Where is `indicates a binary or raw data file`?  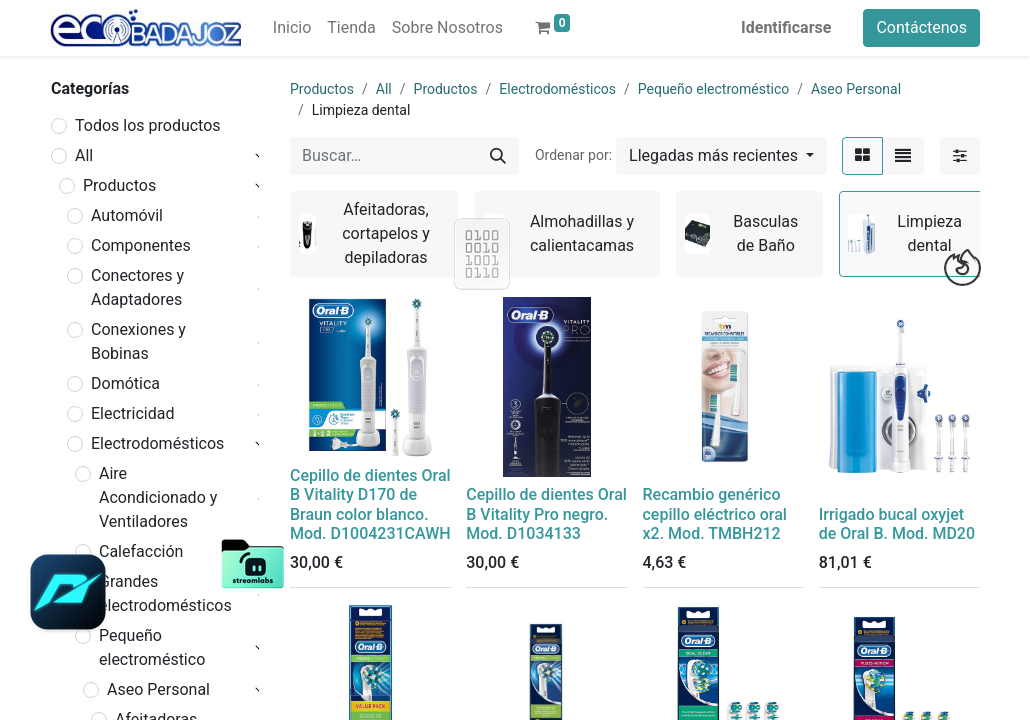
indicates a binary or raw data file is located at coordinates (482, 254).